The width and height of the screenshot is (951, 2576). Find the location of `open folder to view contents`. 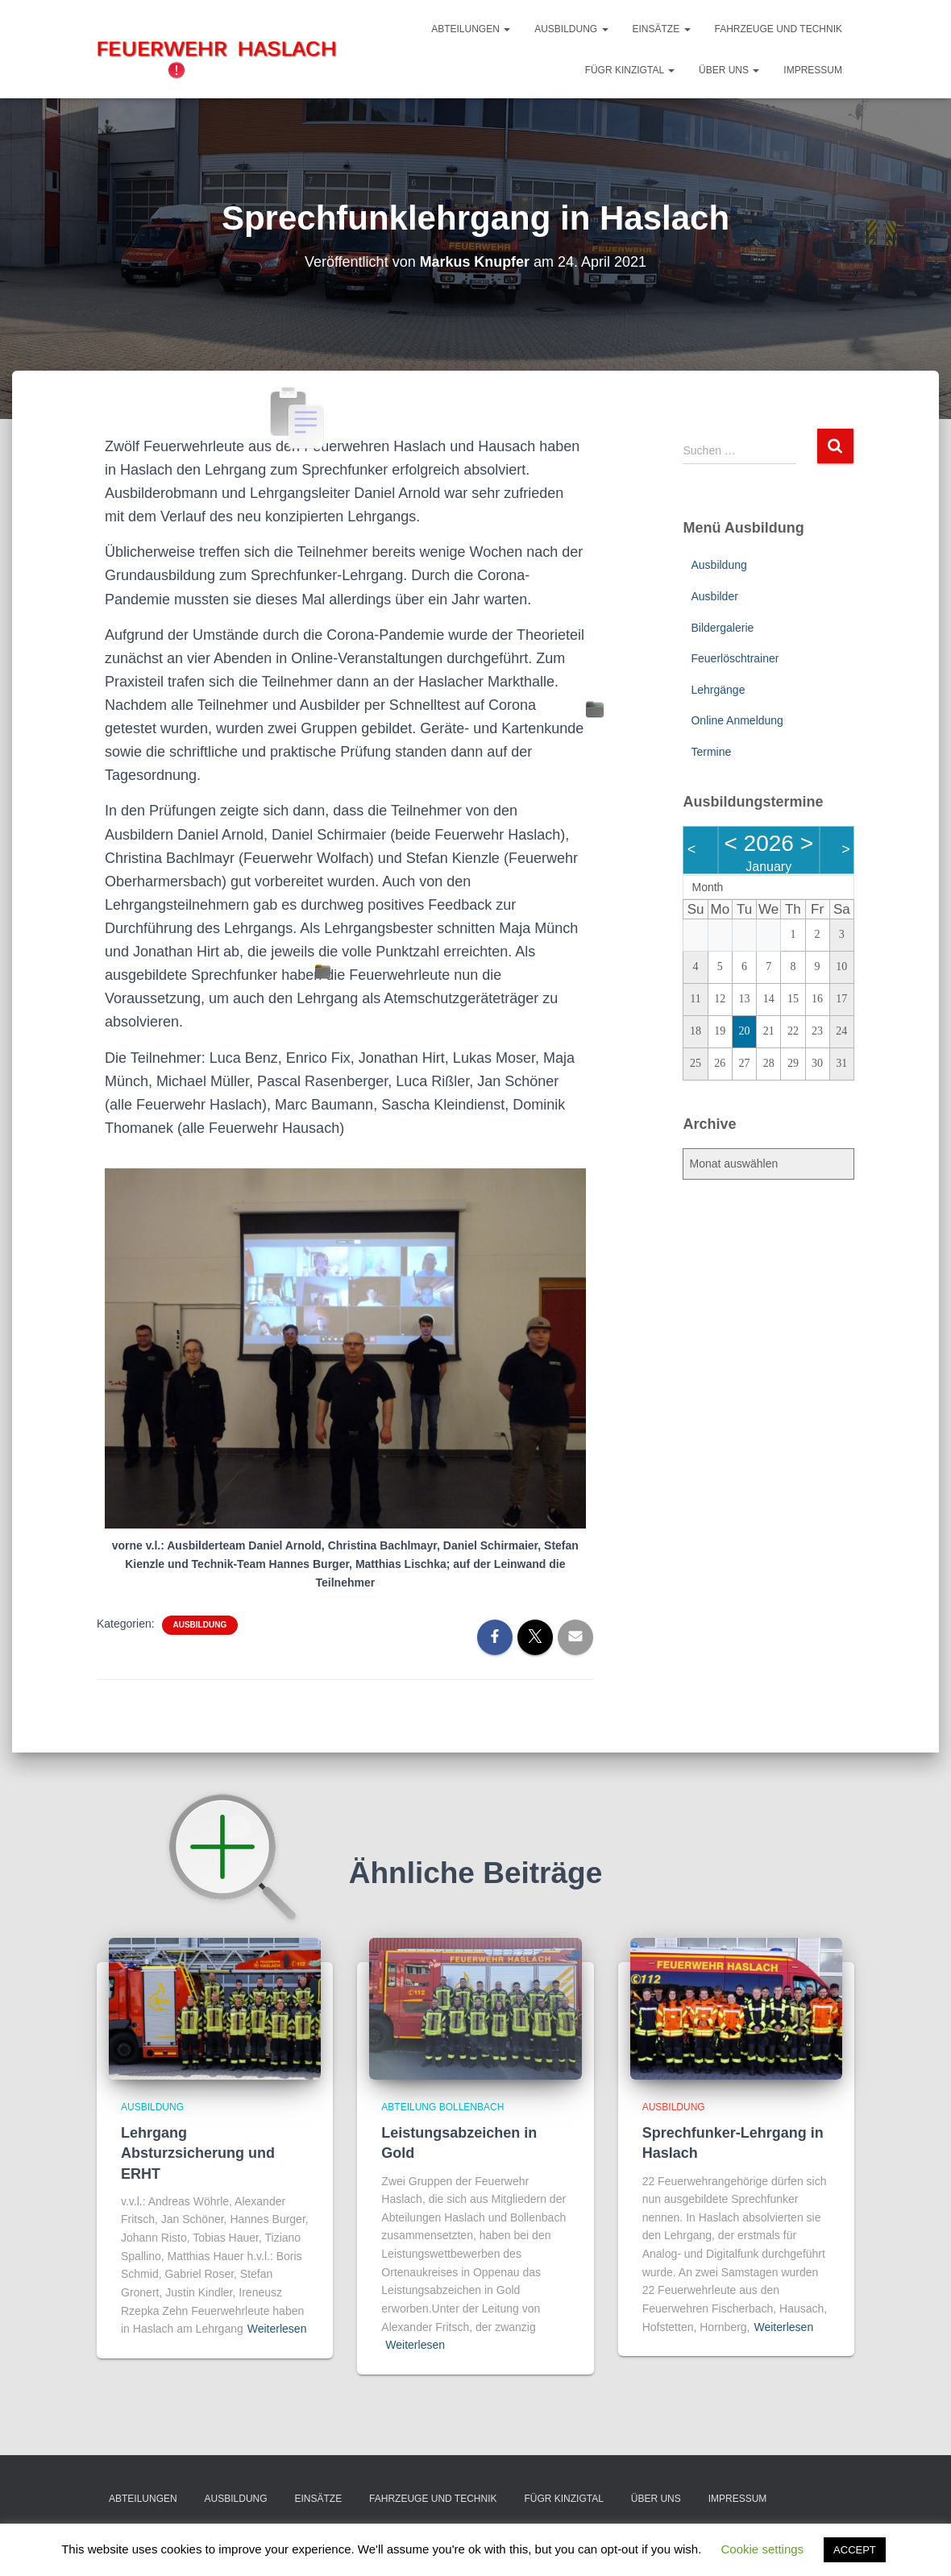

open folder to view contents is located at coordinates (322, 971).